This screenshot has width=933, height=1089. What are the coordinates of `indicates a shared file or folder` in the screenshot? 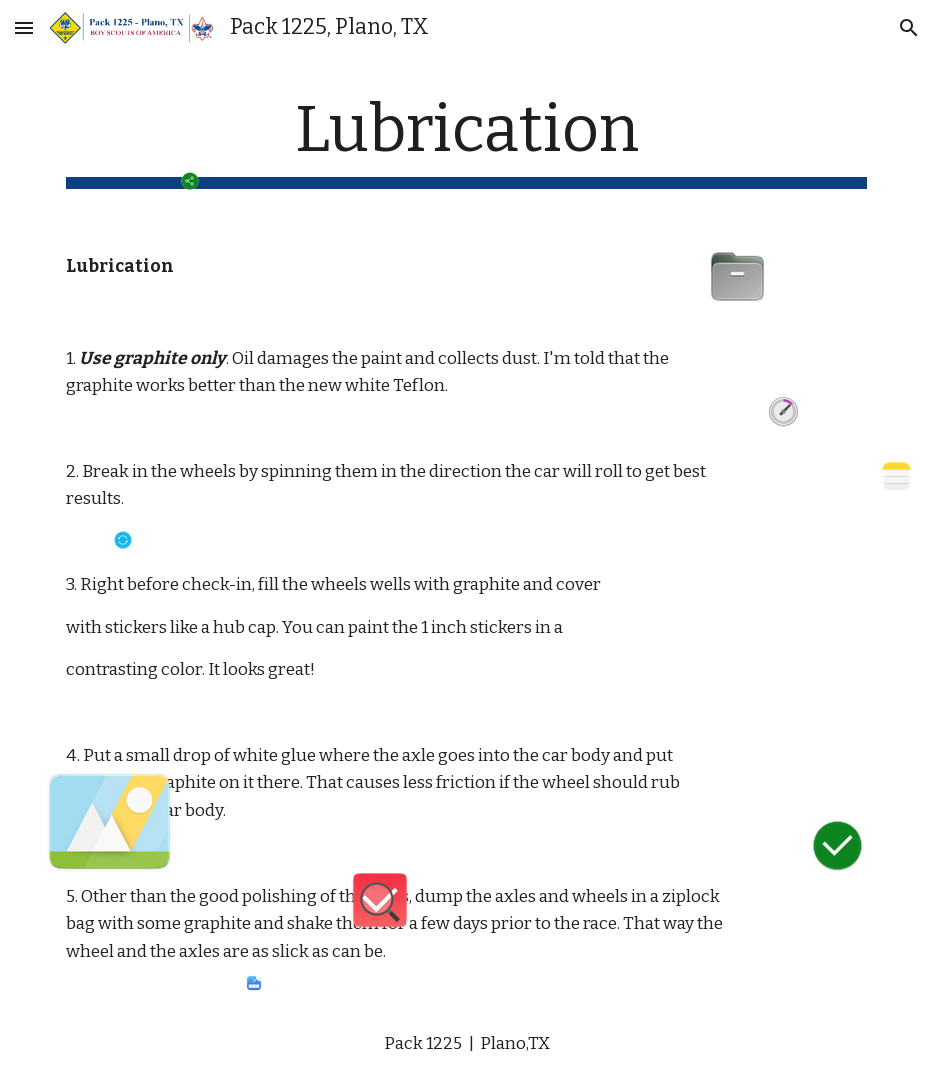 It's located at (190, 181).